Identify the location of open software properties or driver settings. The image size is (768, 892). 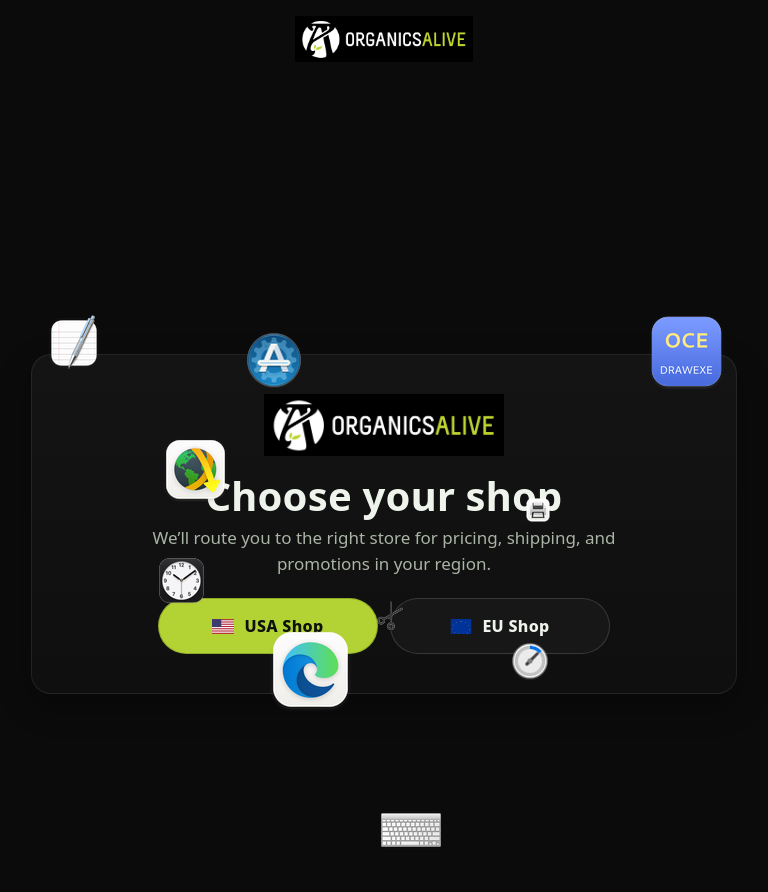
(274, 360).